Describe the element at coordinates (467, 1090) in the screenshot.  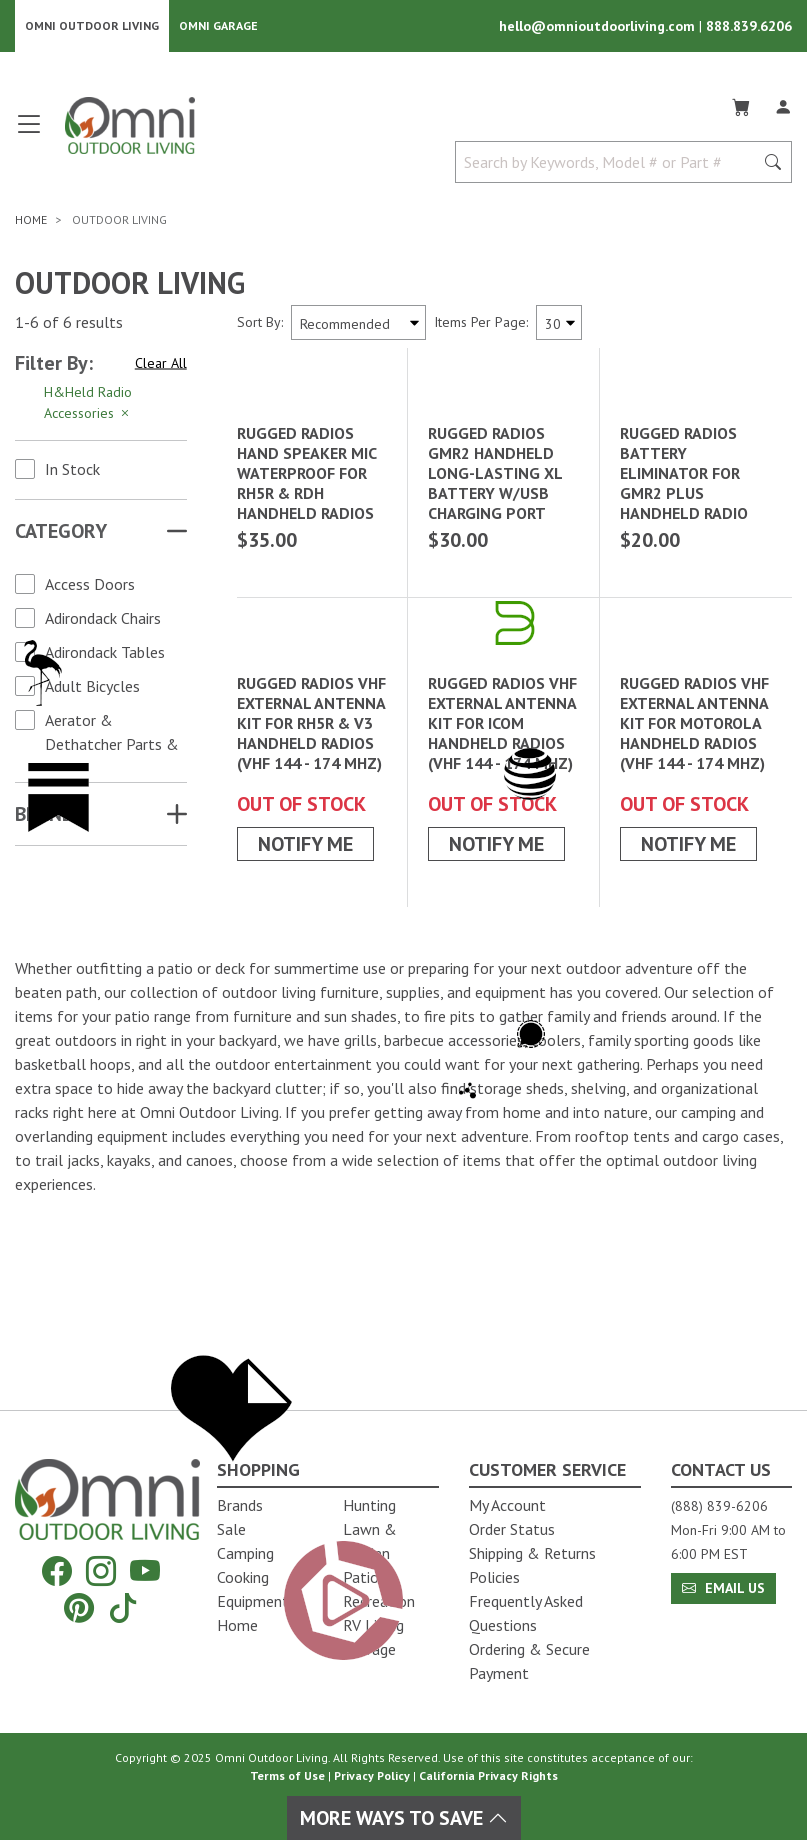
I see `moleculer microservices framework logo` at that location.